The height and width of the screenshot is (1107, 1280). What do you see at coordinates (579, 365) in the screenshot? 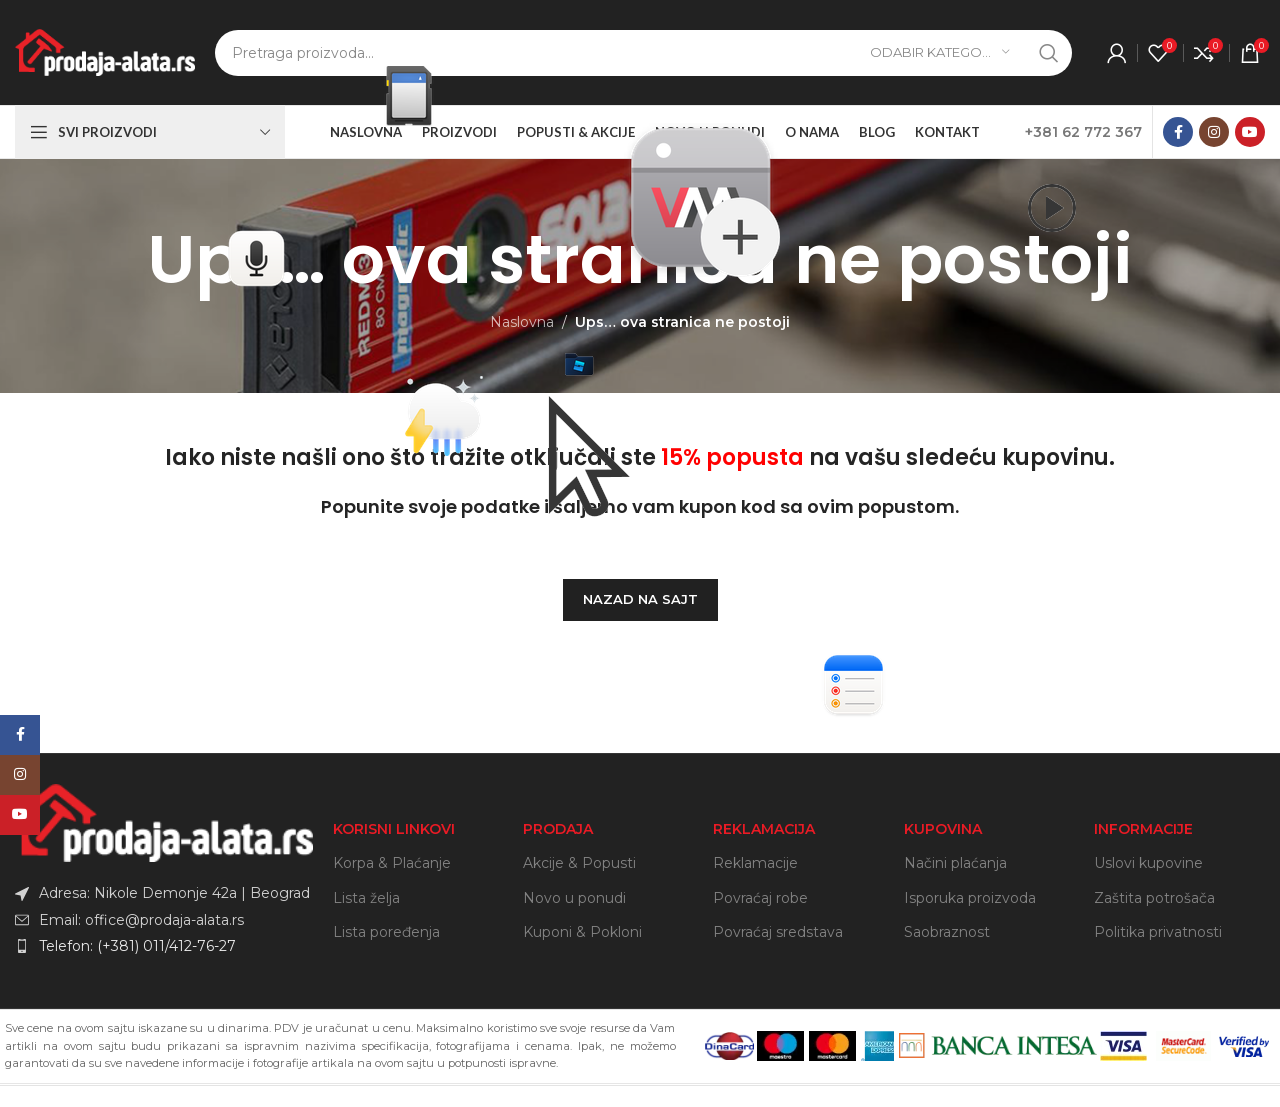
I see `open Roblox Studio project files` at bounding box center [579, 365].